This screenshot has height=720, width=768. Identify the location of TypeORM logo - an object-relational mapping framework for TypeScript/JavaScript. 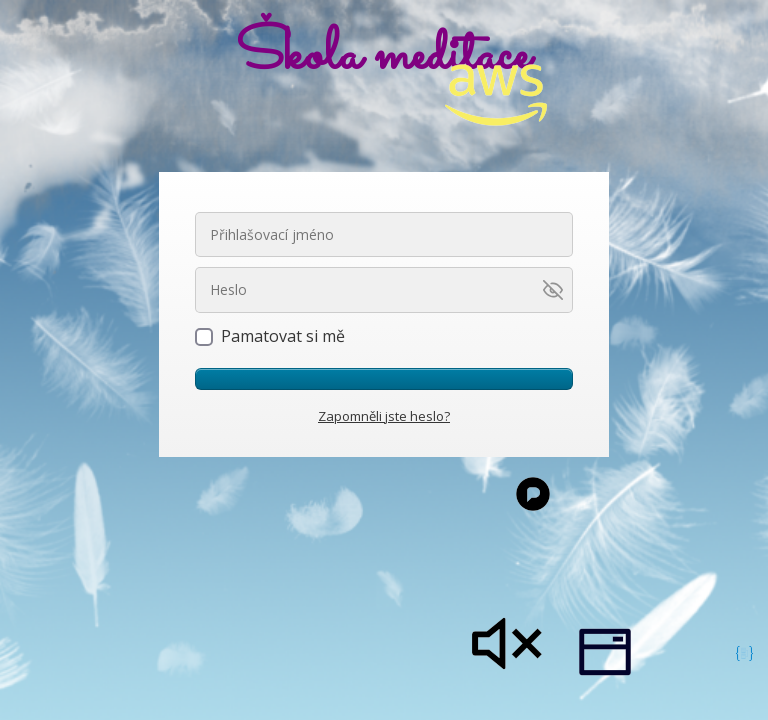
(744, 653).